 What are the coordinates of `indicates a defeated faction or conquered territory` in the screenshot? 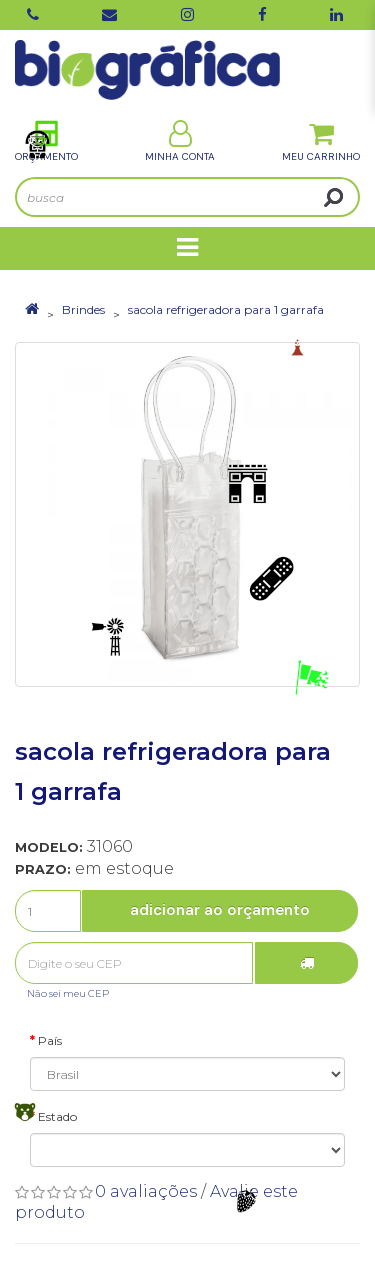 It's located at (311, 677).